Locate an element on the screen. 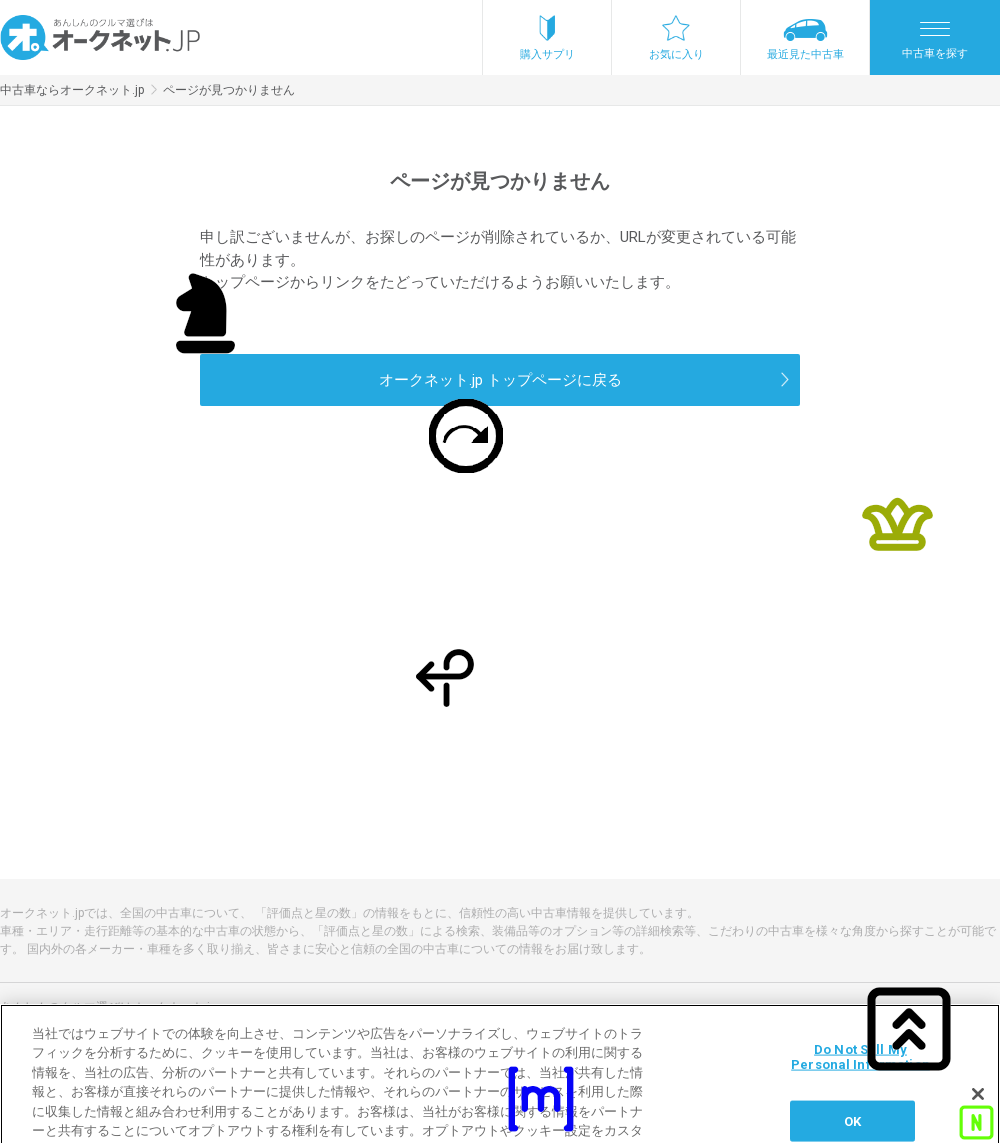  undo recent action is located at coordinates (443, 676).